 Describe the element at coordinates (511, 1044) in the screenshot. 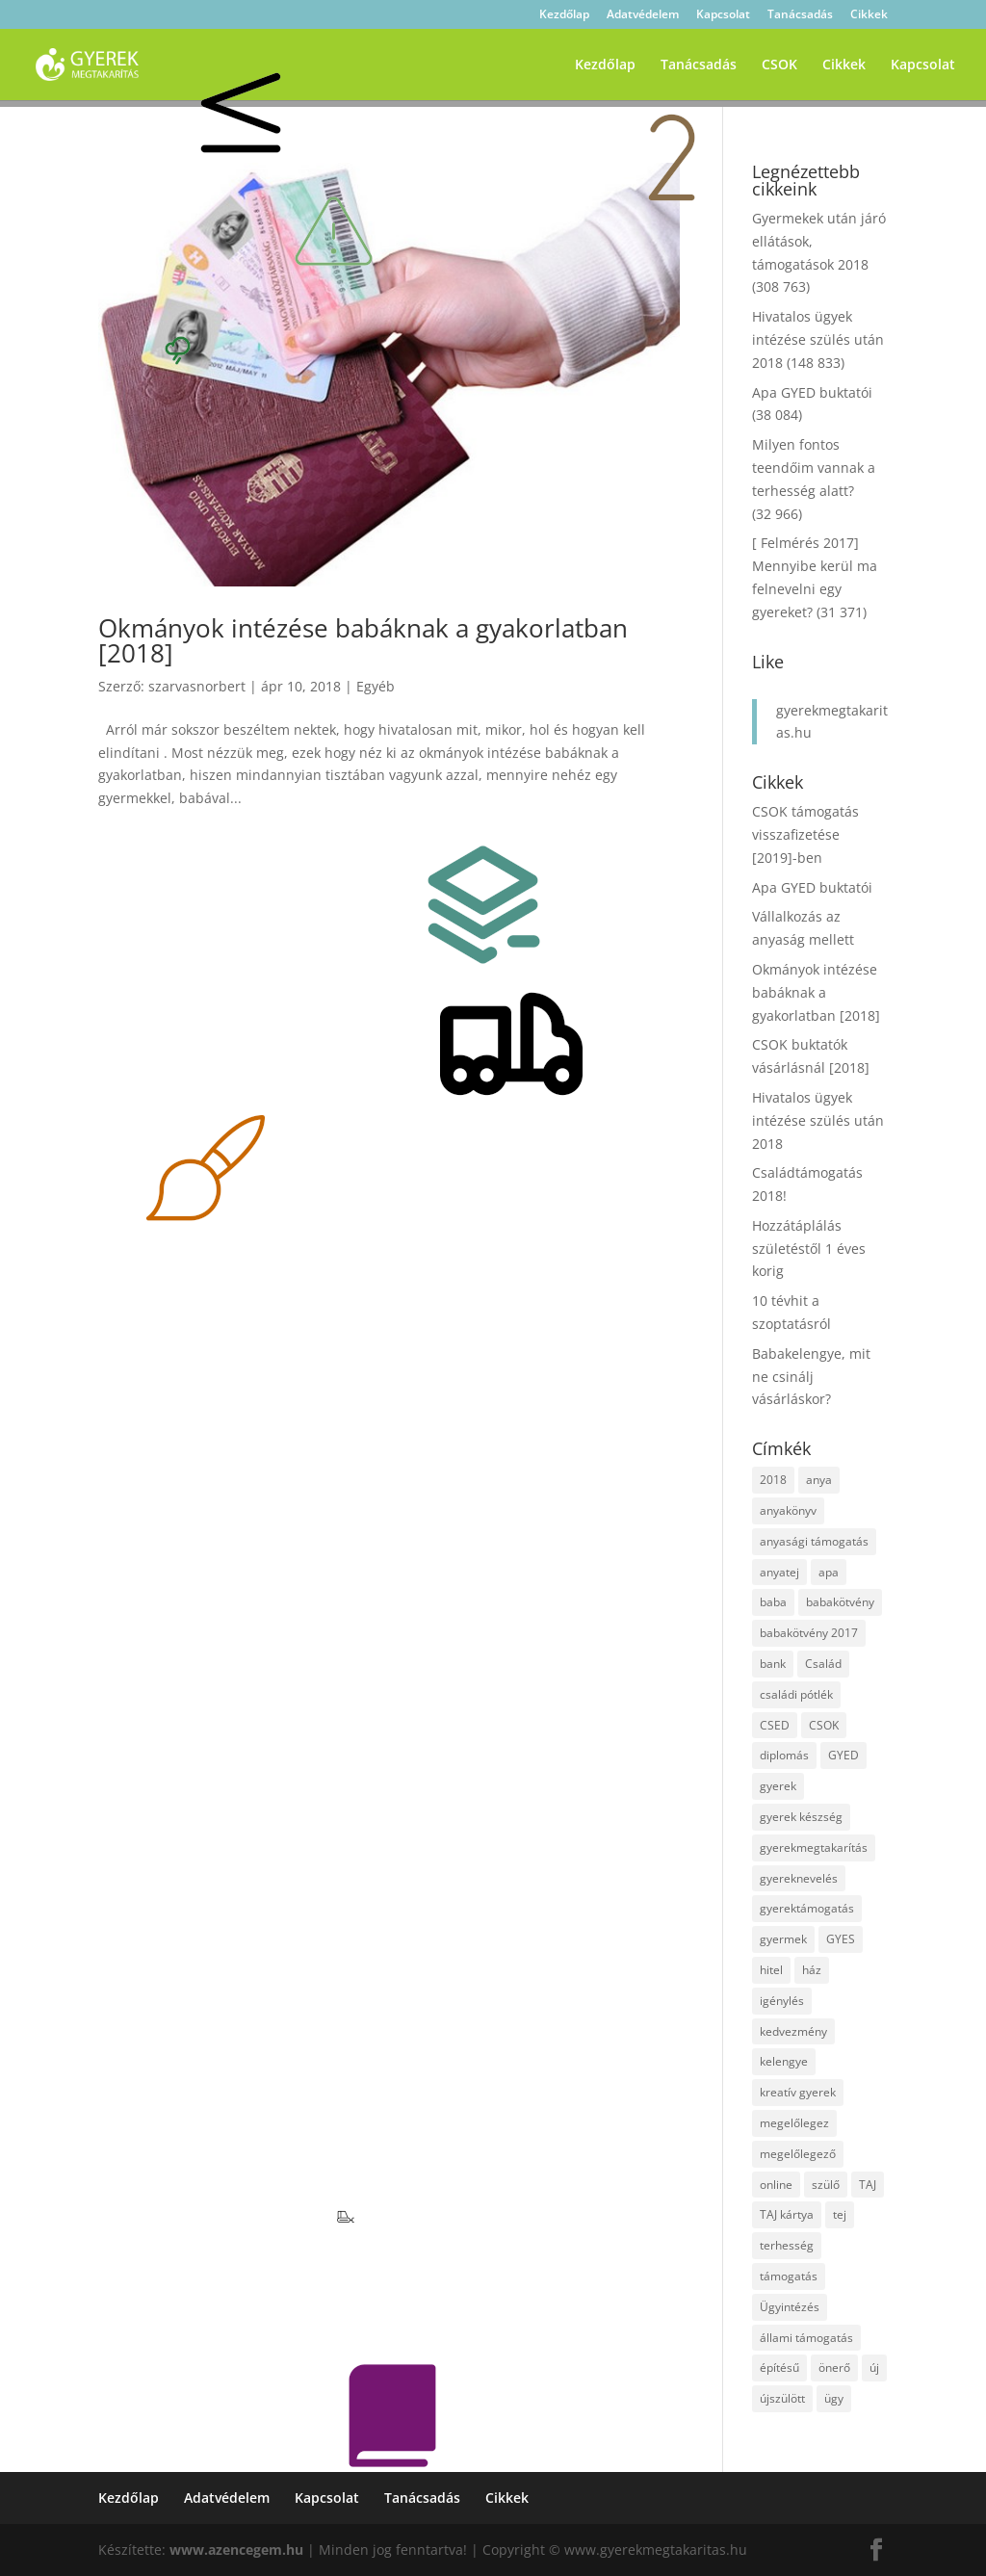

I see `track shipping or delivery status` at that location.